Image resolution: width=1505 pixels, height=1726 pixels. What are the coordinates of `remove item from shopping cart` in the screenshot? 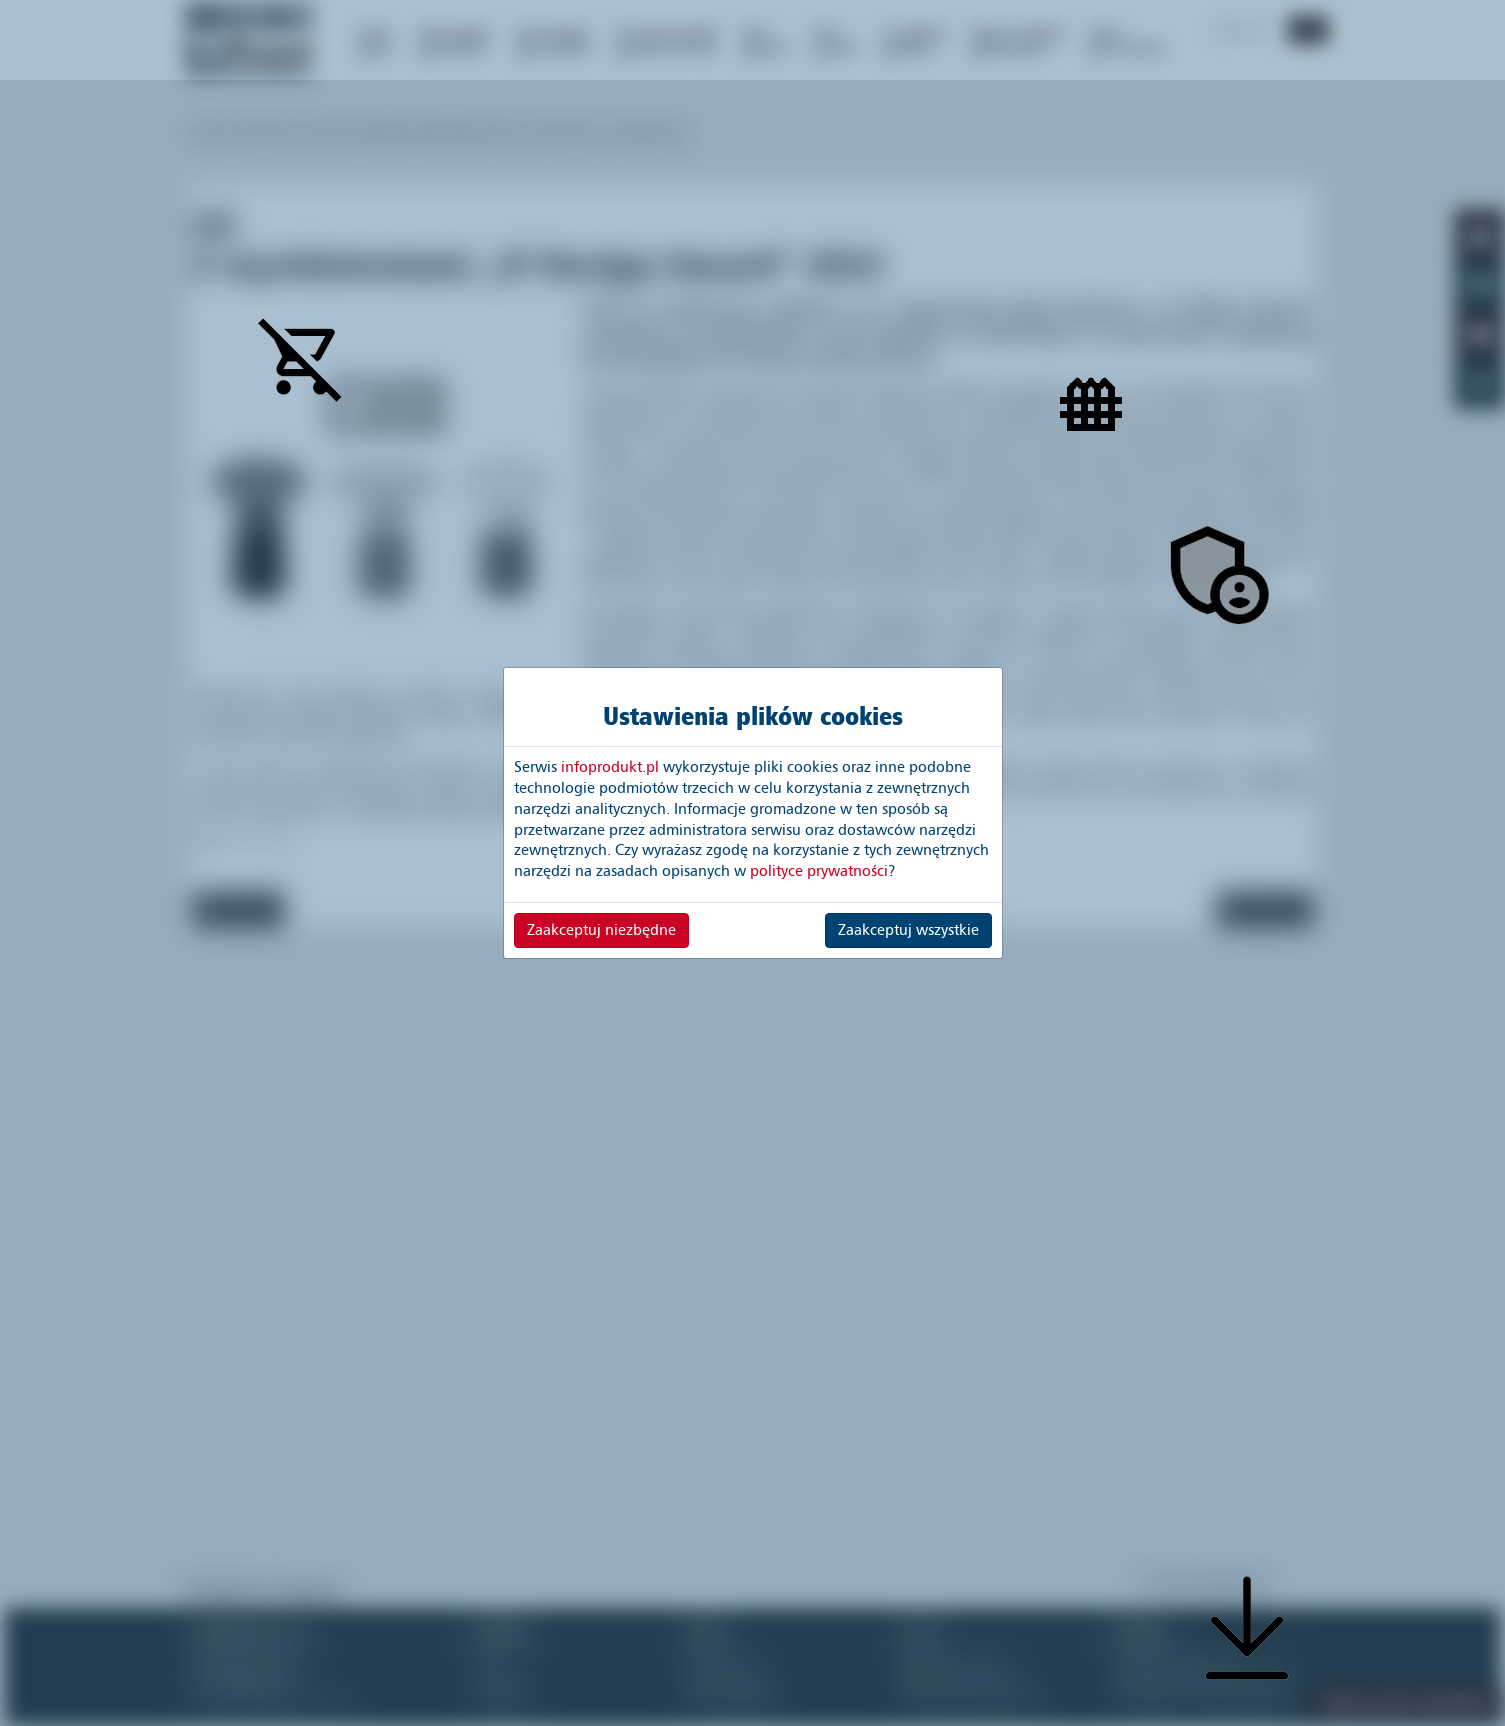 It's located at (302, 358).